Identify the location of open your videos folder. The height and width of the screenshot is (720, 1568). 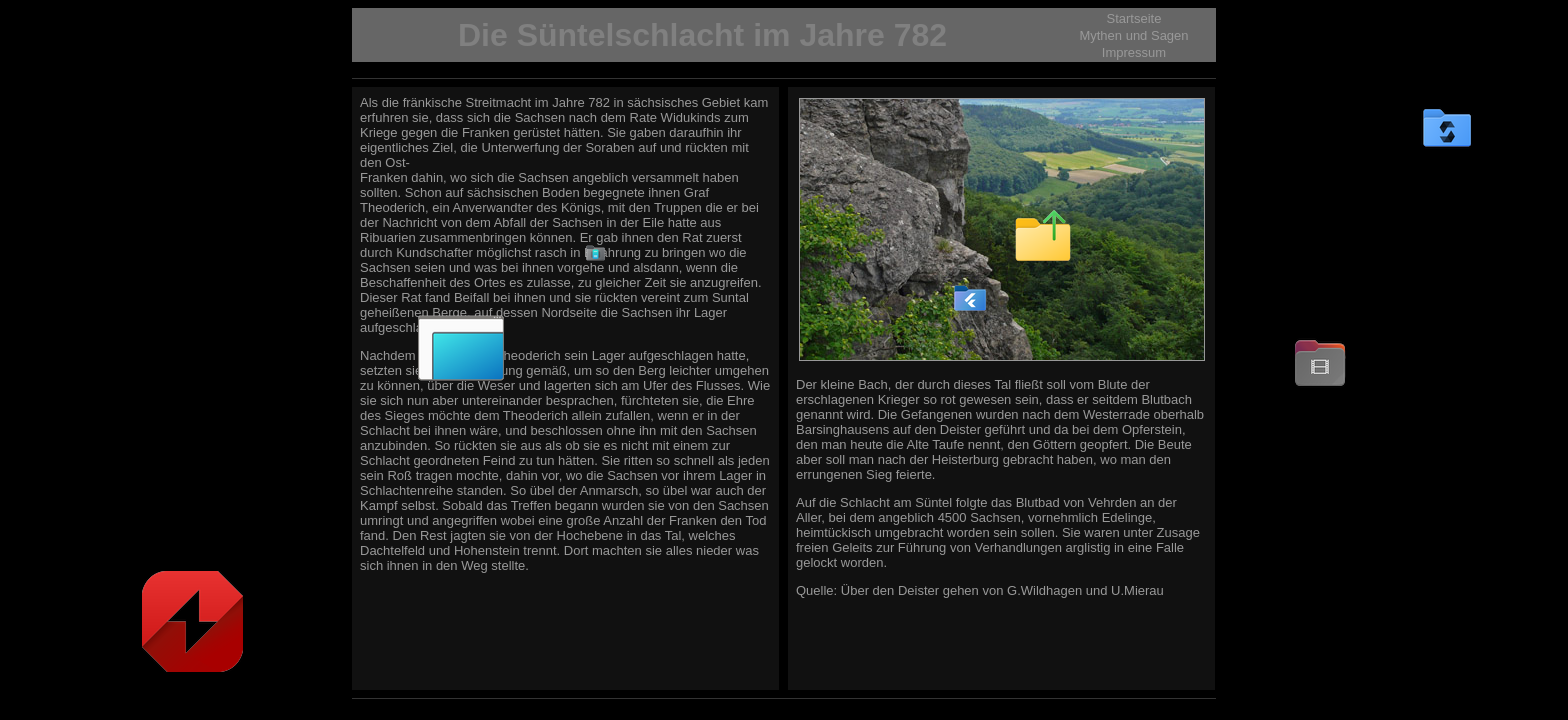
(1320, 363).